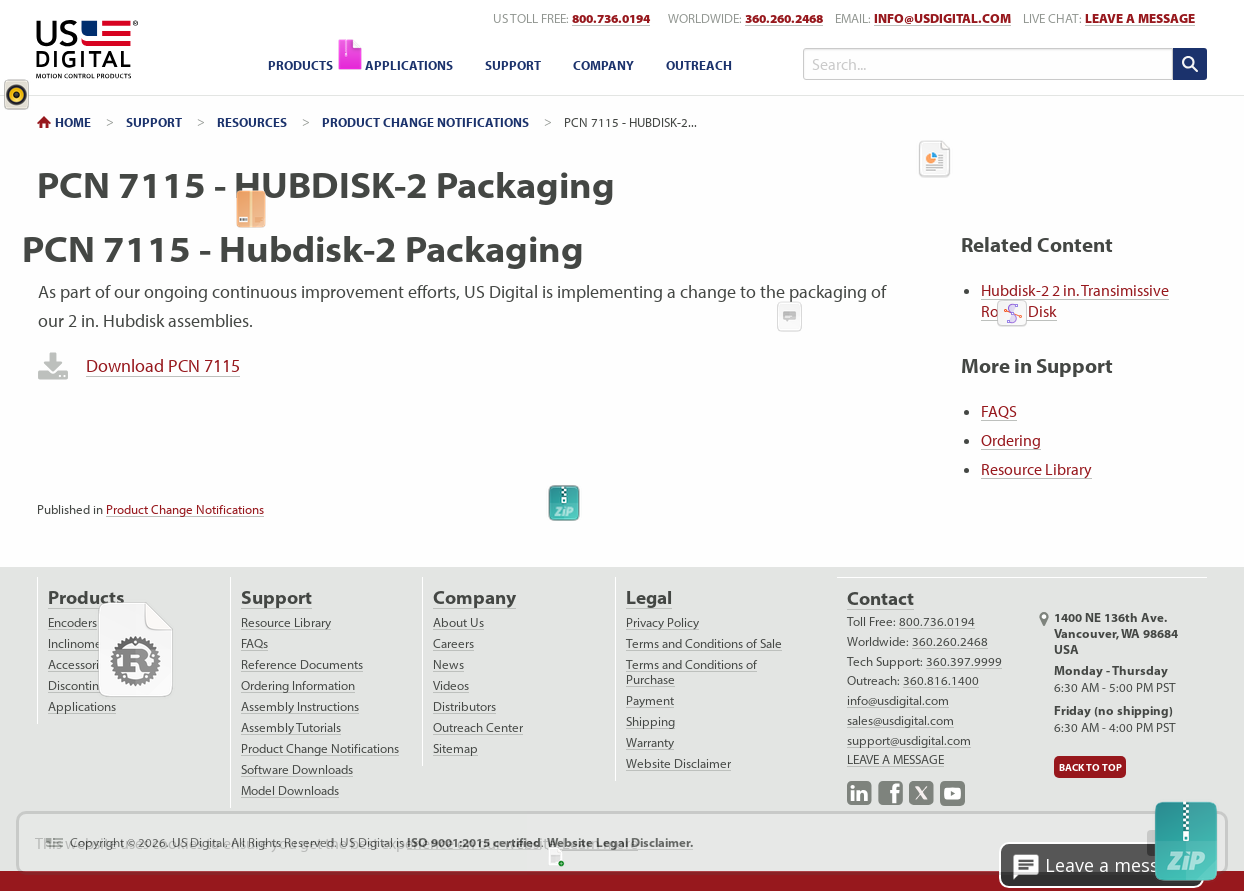  What do you see at coordinates (135, 649) in the screenshot?
I see `a rust programming language source file` at bounding box center [135, 649].